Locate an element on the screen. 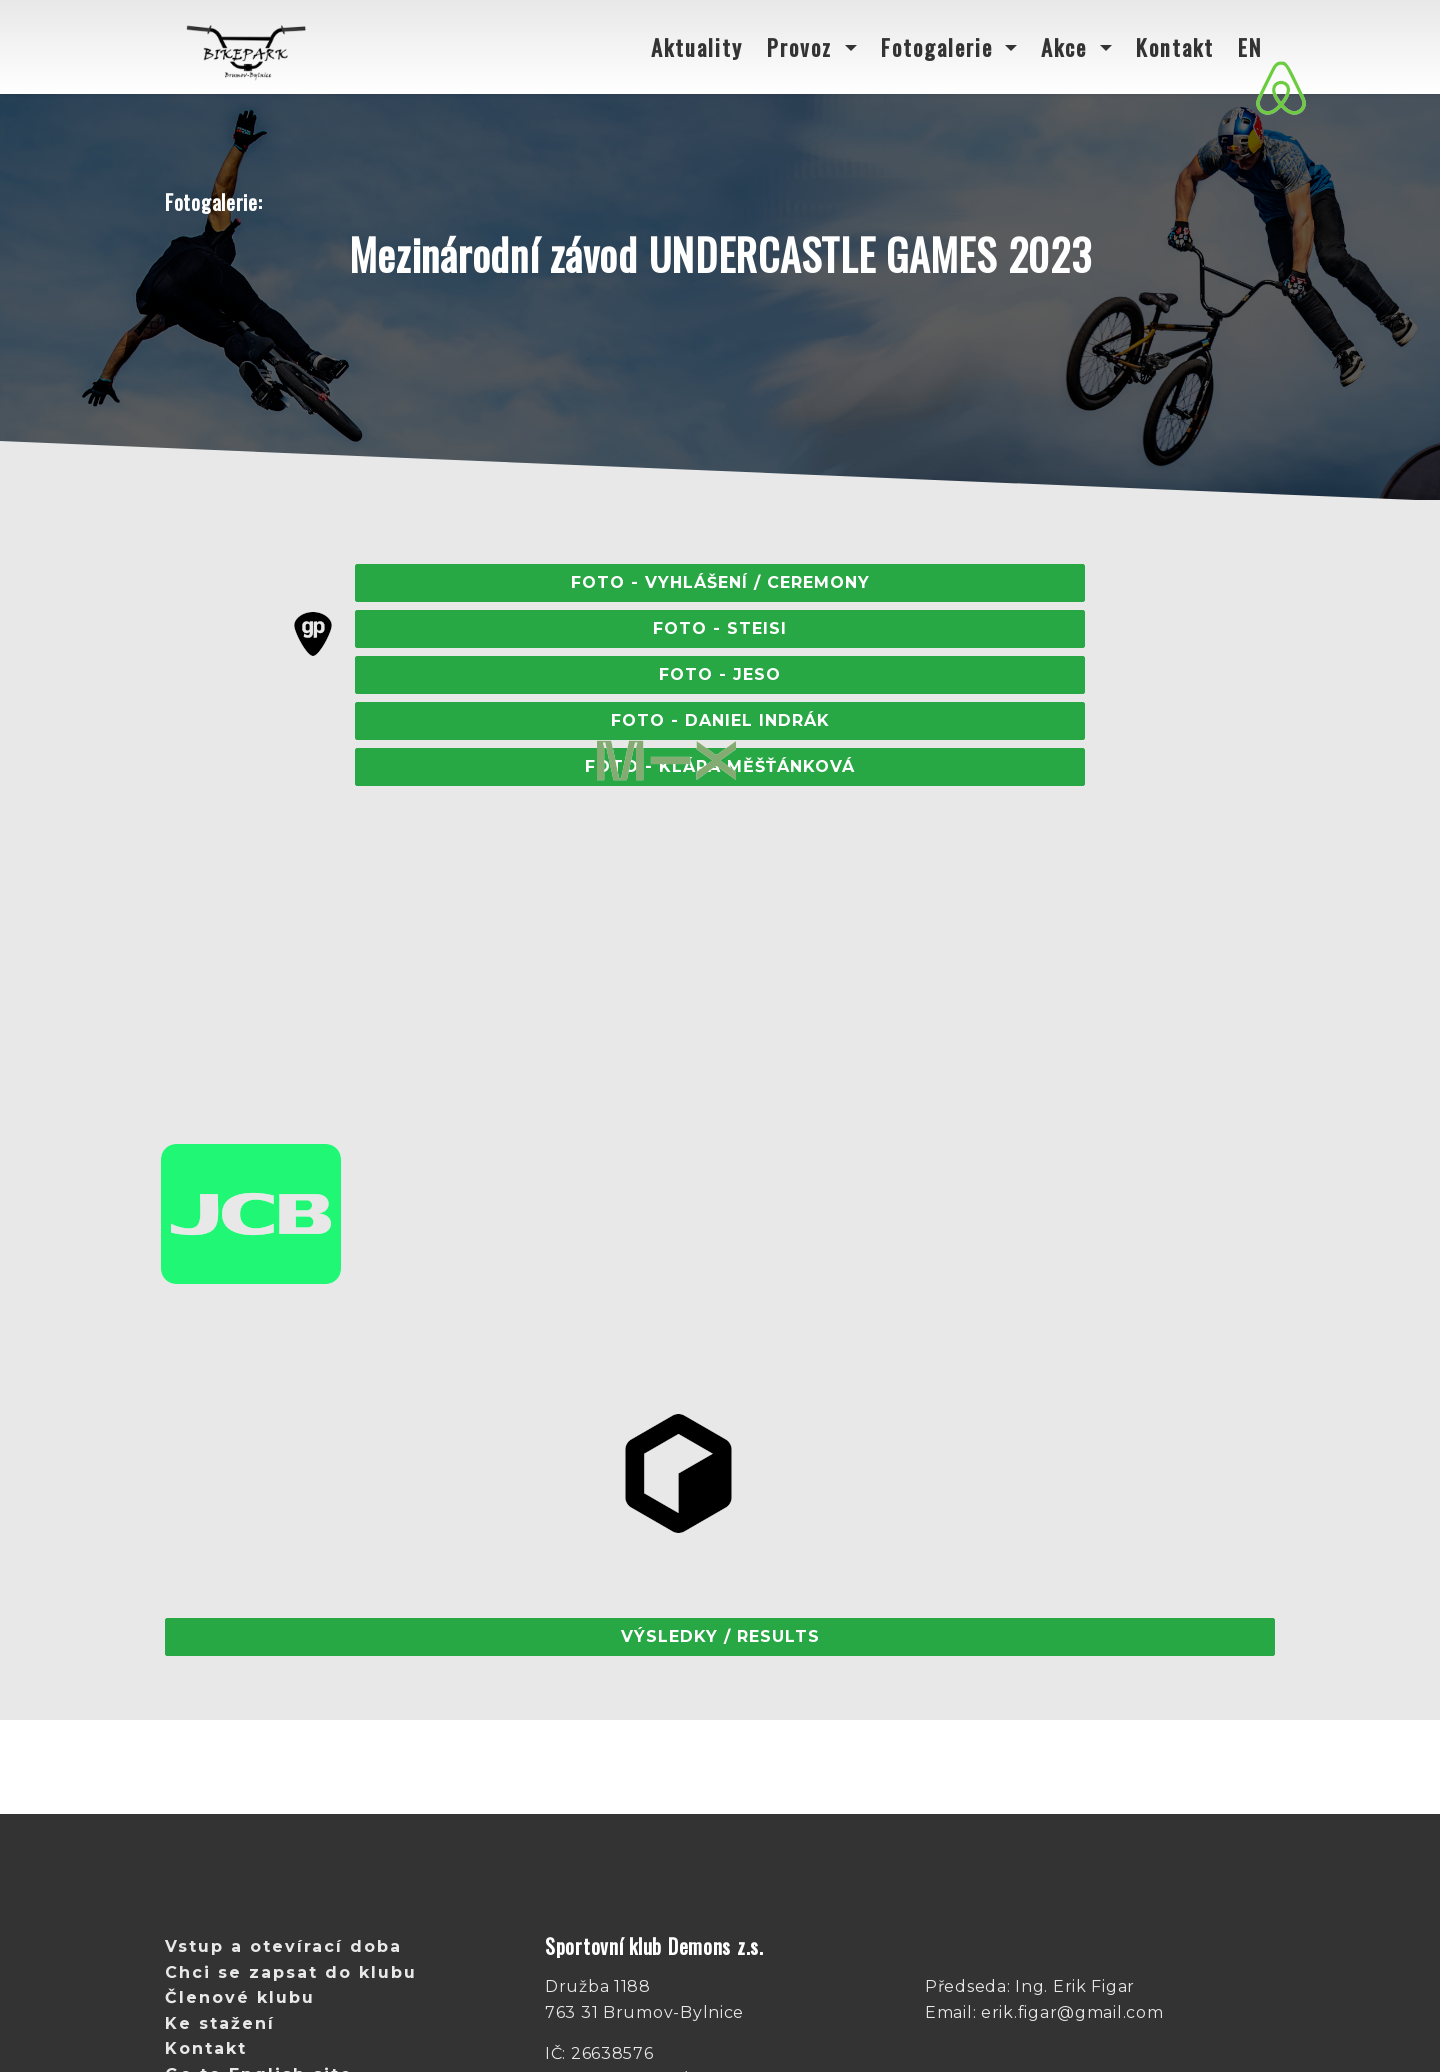 This screenshot has width=1440, height=2072. open guitar pro application is located at coordinates (313, 634).